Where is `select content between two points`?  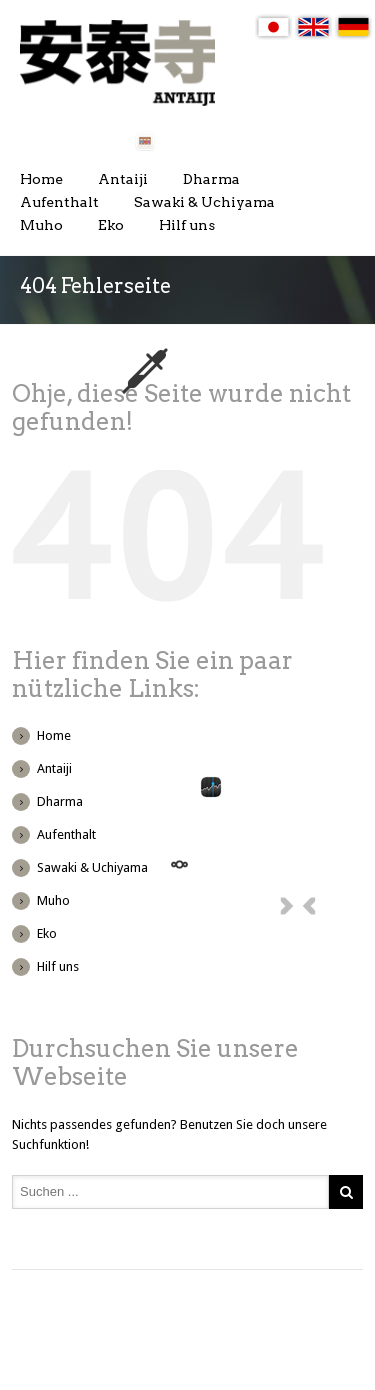
select content between two points is located at coordinates (298, 906).